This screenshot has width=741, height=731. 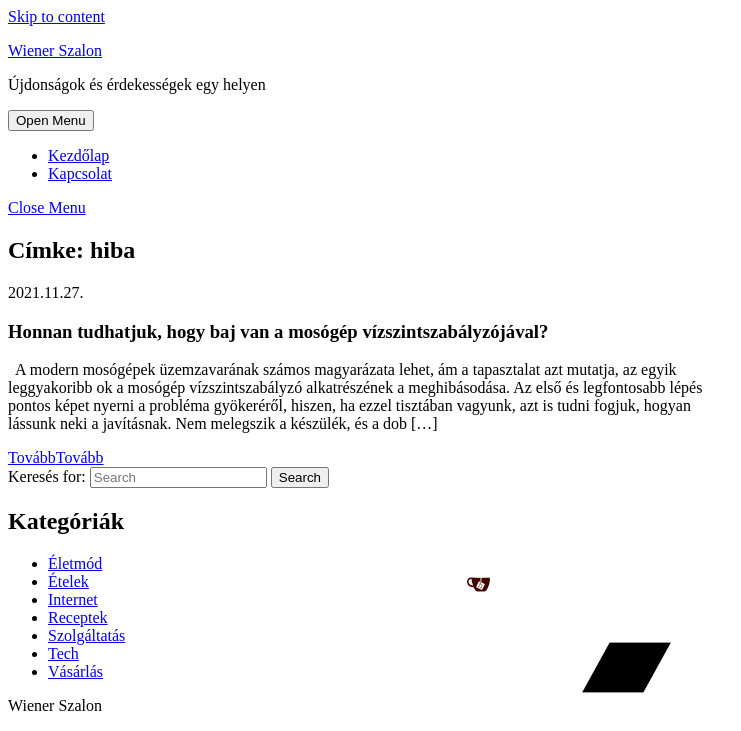 What do you see at coordinates (478, 584) in the screenshot?
I see `open gitea git repository` at bounding box center [478, 584].